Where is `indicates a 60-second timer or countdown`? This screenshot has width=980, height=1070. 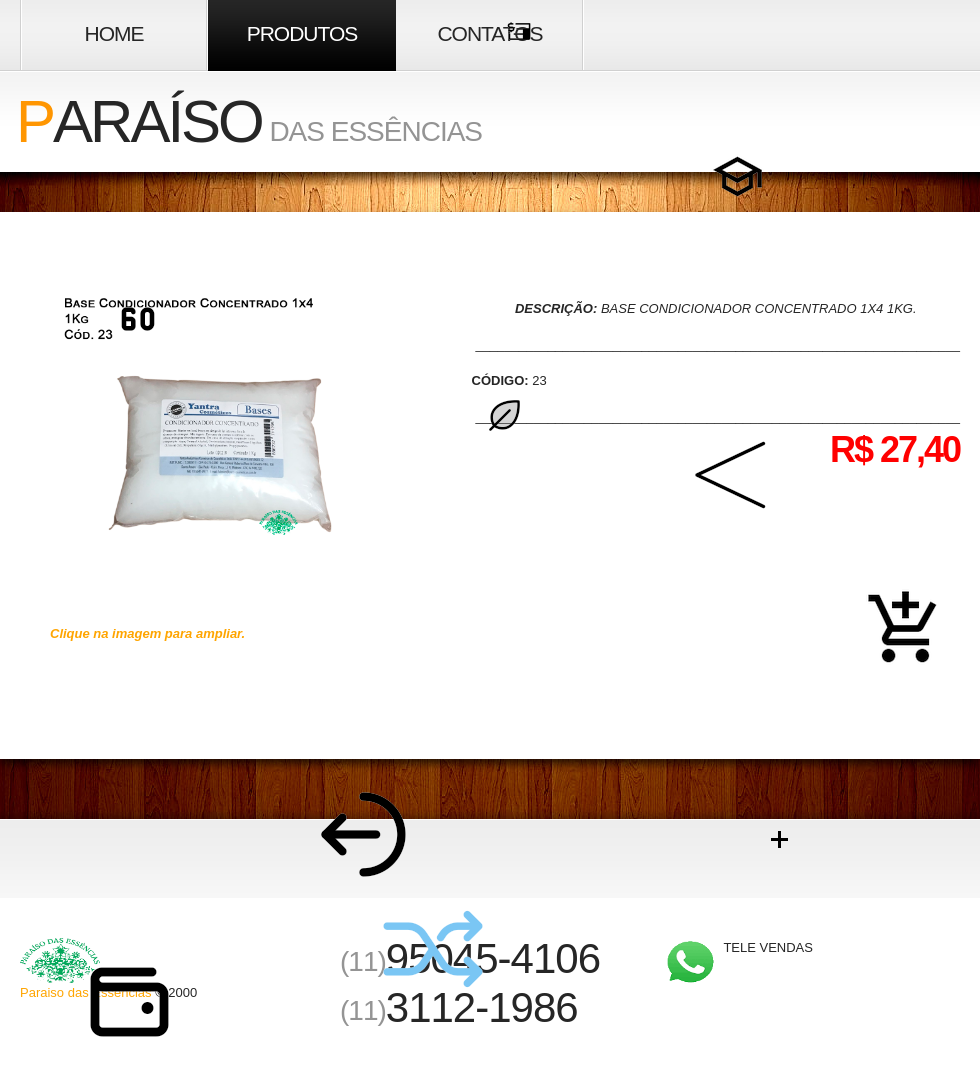 indicates a 60-second timer or countdown is located at coordinates (138, 319).